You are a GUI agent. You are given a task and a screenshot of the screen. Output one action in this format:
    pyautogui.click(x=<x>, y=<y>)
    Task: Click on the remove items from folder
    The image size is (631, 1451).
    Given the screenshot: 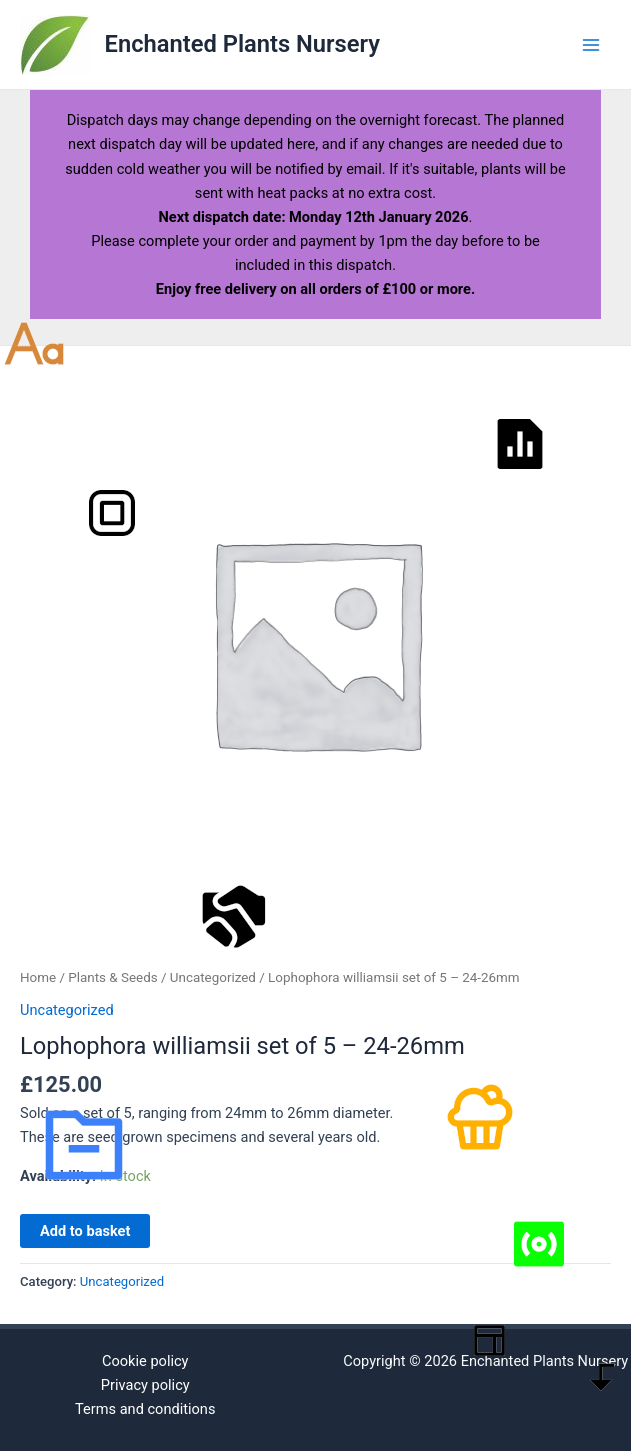 What is the action you would take?
    pyautogui.click(x=84, y=1145)
    